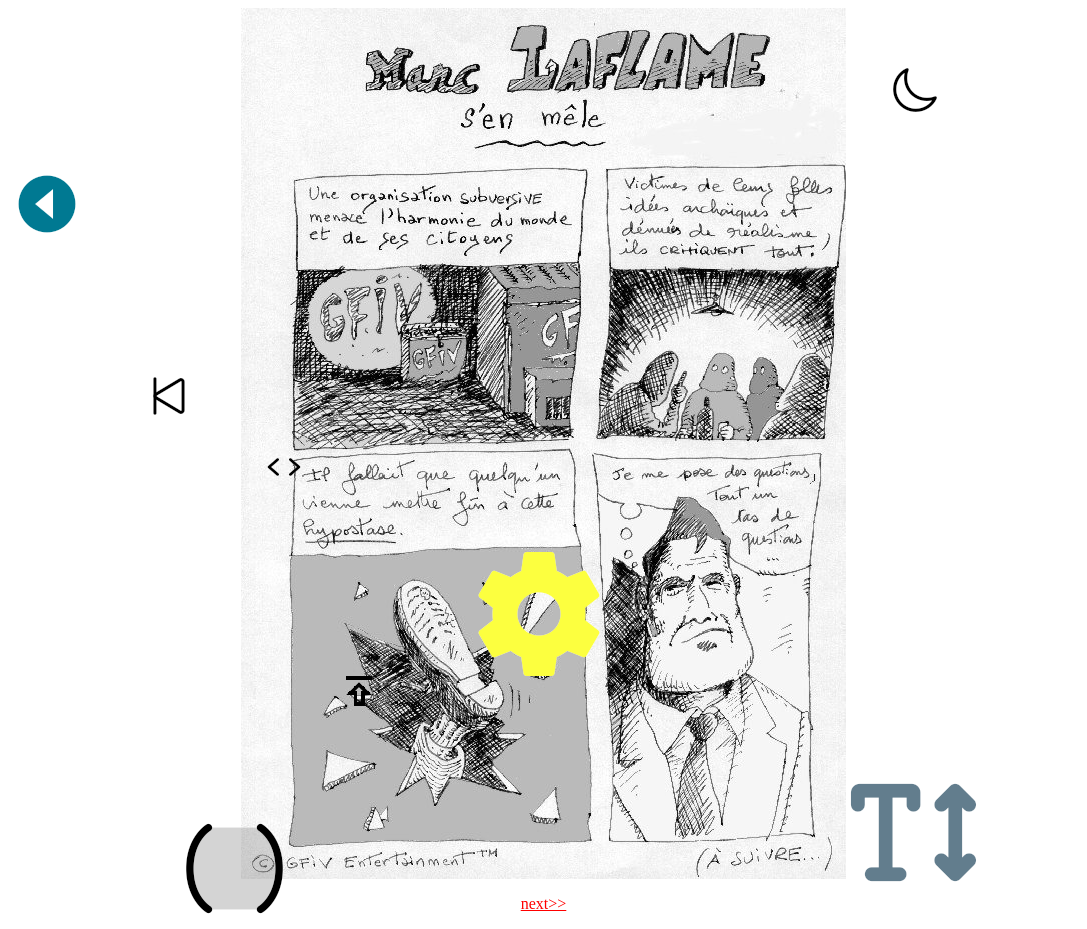 This screenshot has height=929, width=1087. Describe the element at coordinates (284, 467) in the screenshot. I see `view or edit source code` at that location.